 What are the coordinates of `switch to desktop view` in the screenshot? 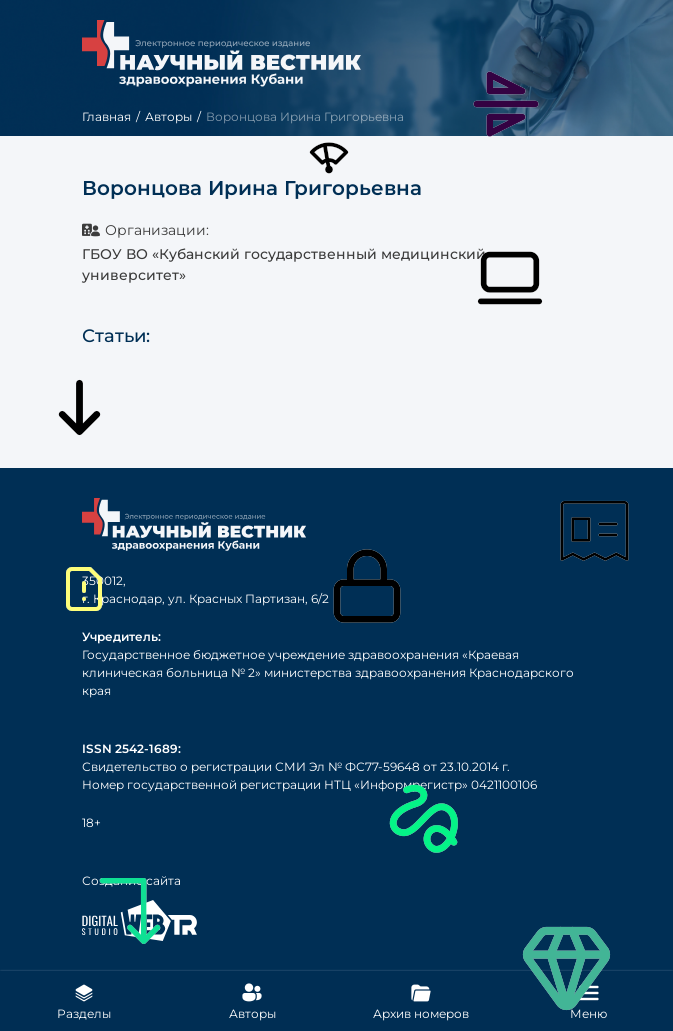 It's located at (510, 278).